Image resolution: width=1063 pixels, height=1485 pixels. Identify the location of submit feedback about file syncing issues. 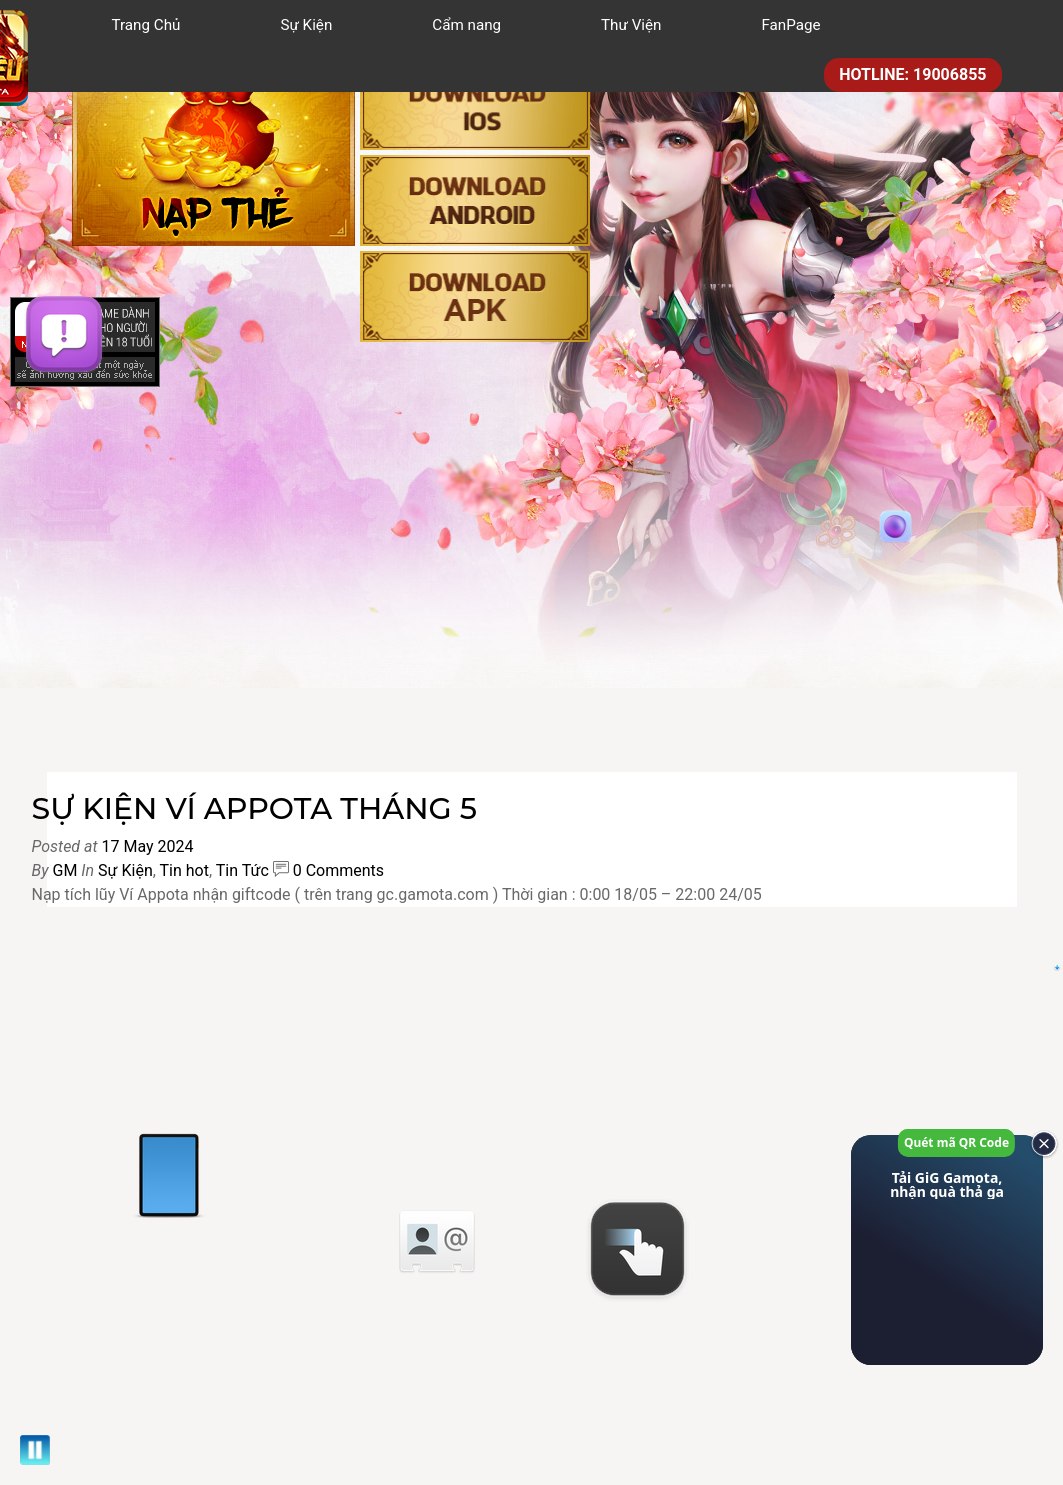
(64, 334).